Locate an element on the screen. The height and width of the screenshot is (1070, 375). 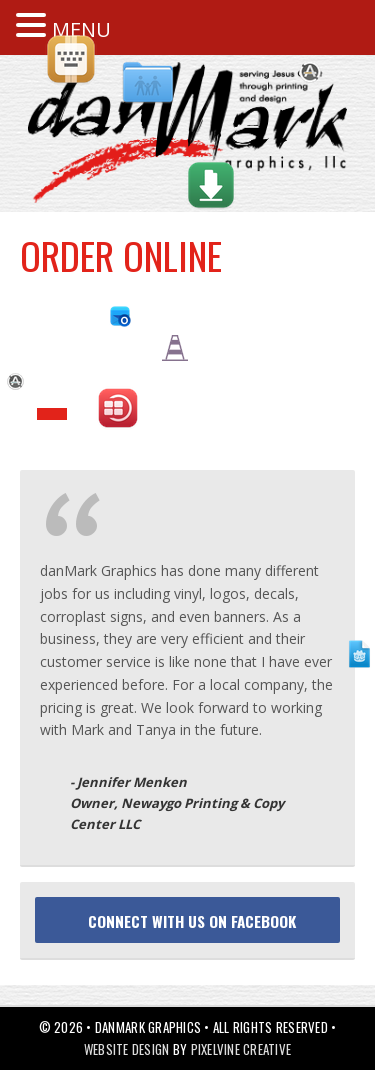
a GDScript file associated with the Godot game engine is located at coordinates (359, 654).